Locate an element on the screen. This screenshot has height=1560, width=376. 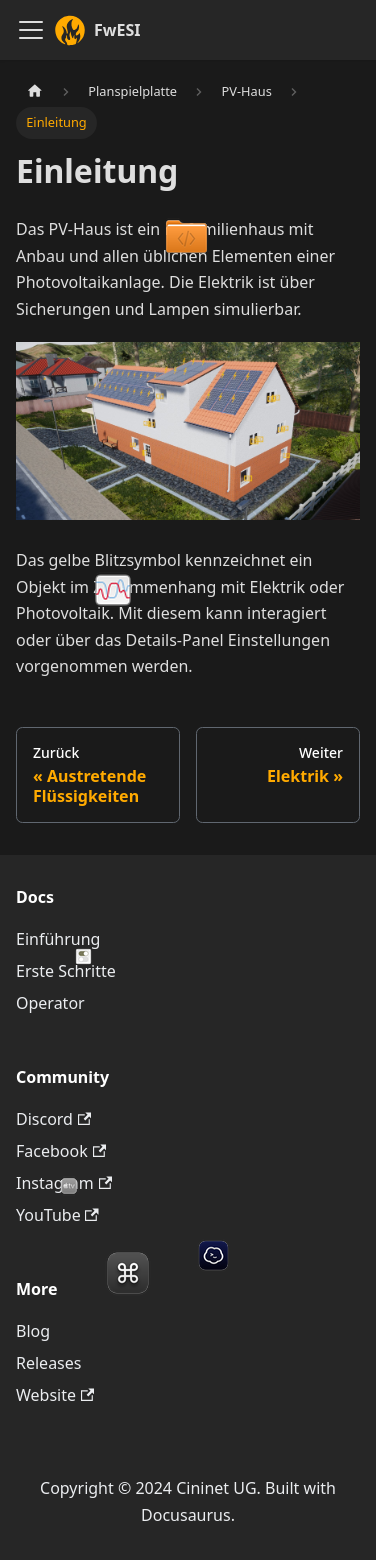
open the Apple TV app is located at coordinates (69, 1186).